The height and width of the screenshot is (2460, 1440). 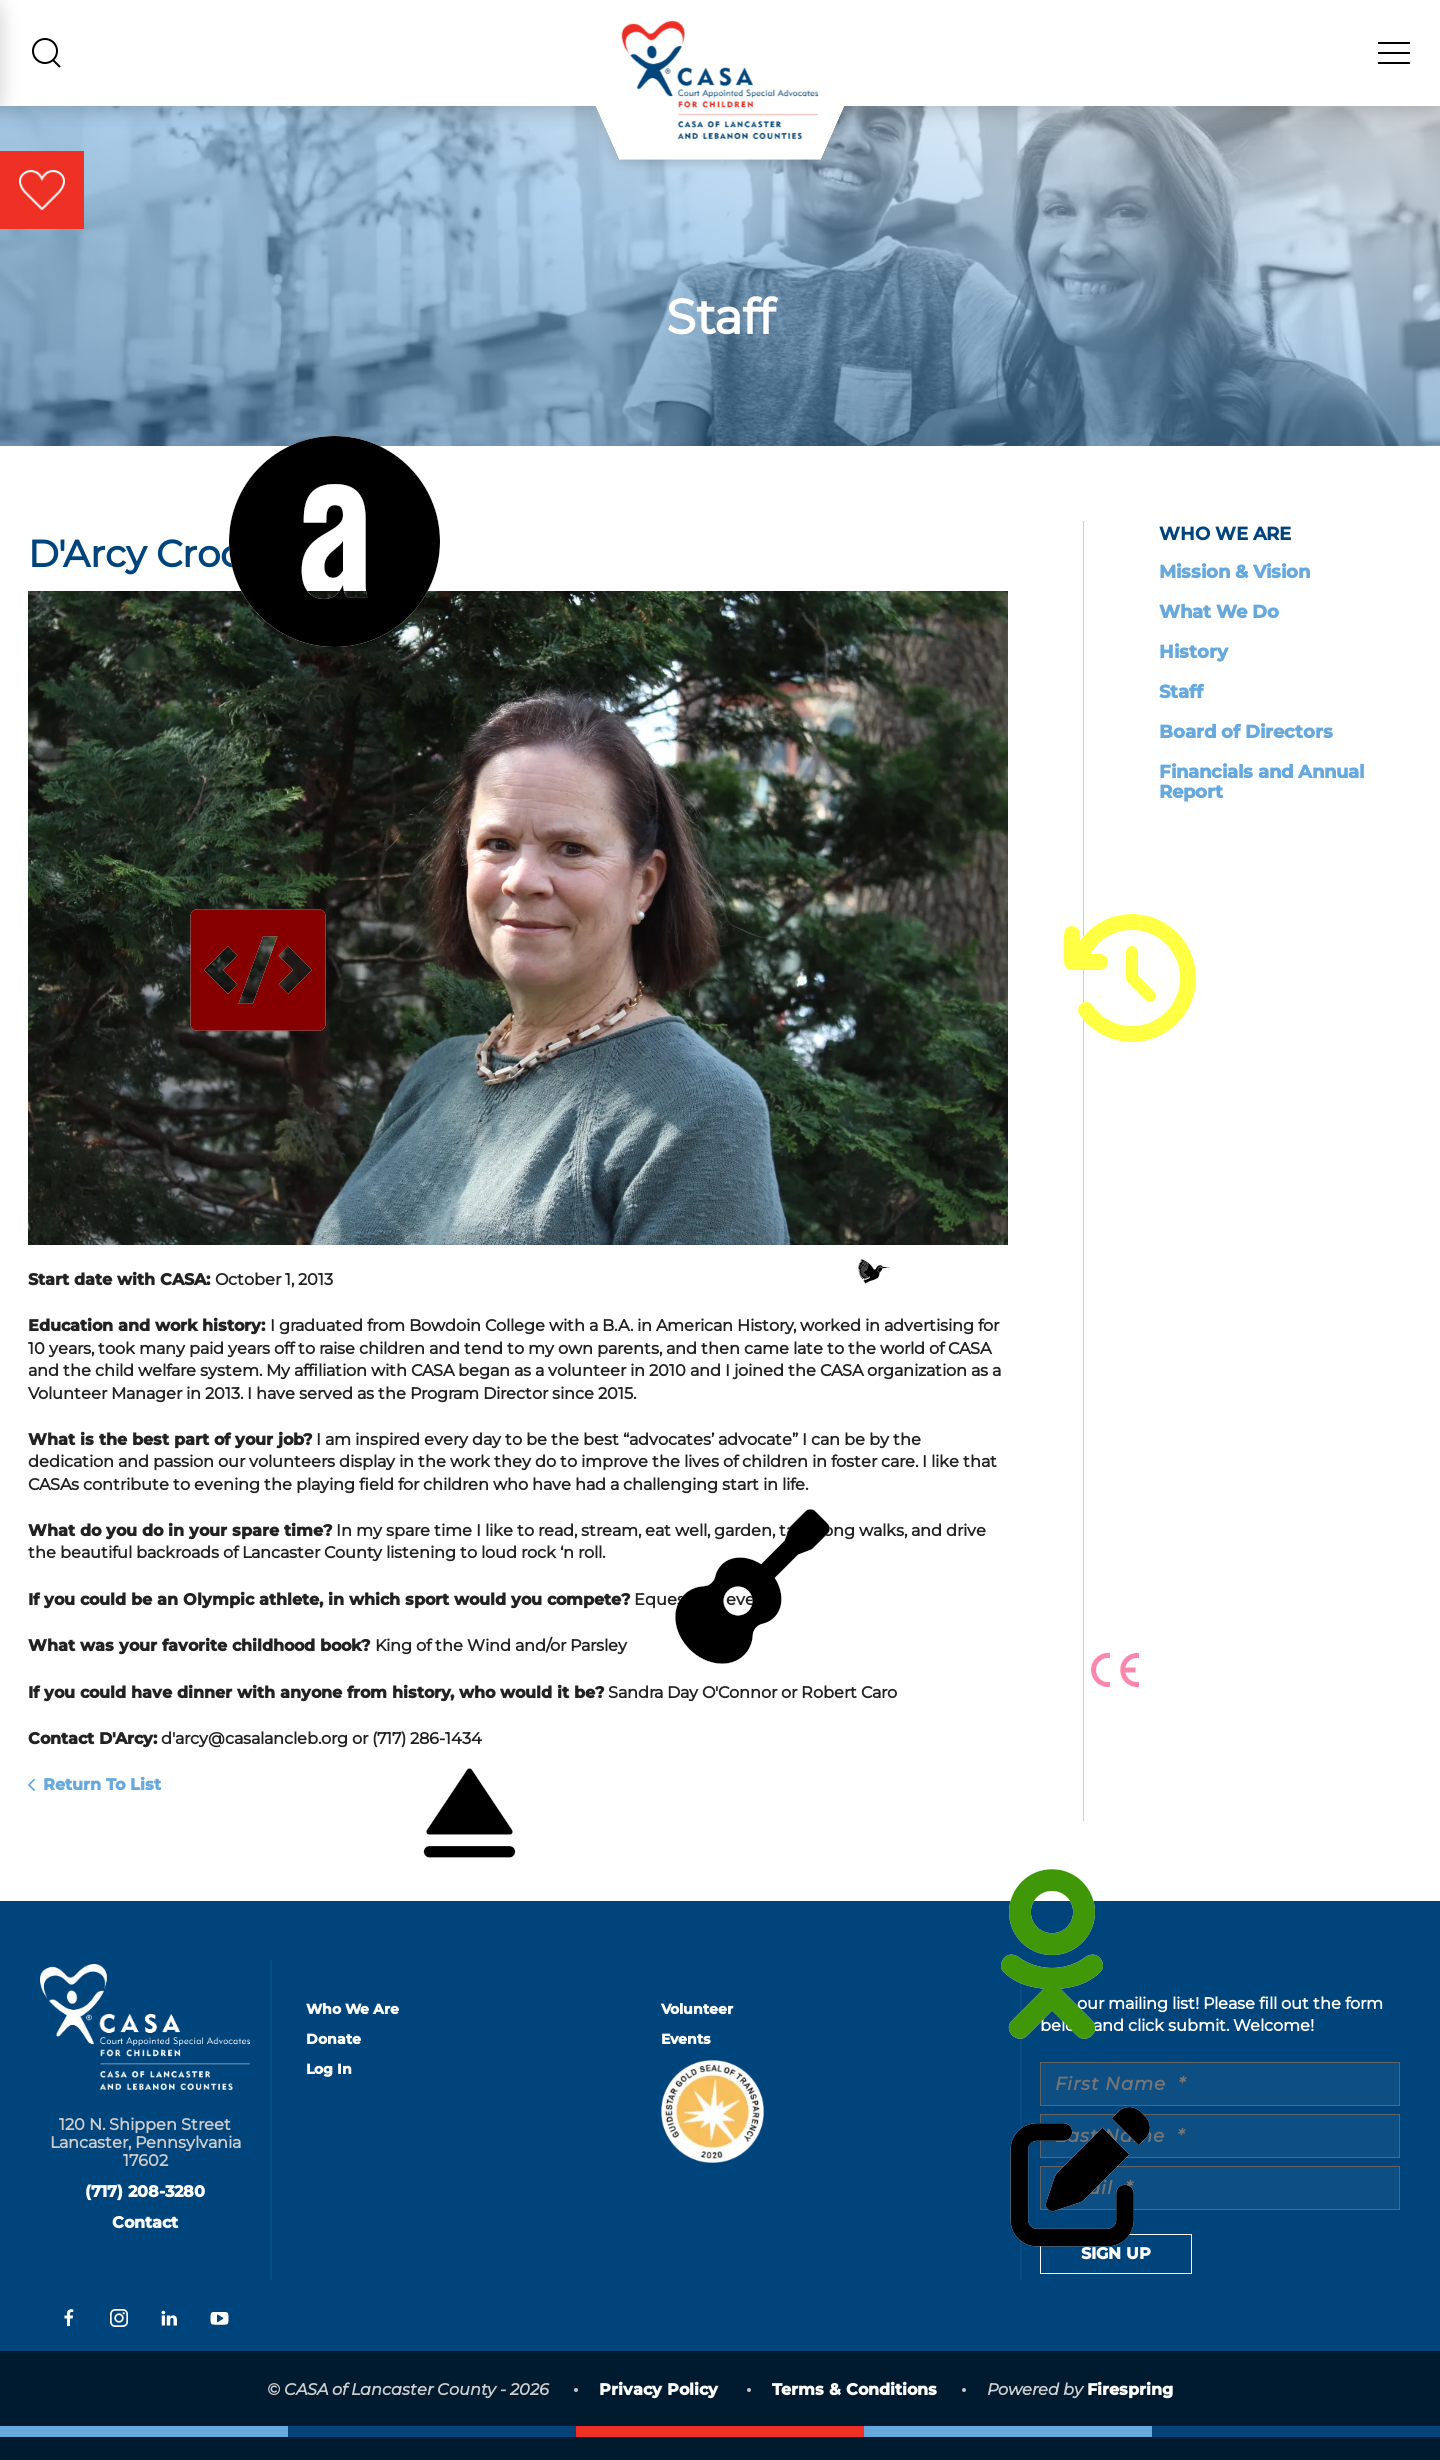 What do you see at coordinates (1132, 978) in the screenshot?
I see `view history or recent activity` at bounding box center [1132, 978].